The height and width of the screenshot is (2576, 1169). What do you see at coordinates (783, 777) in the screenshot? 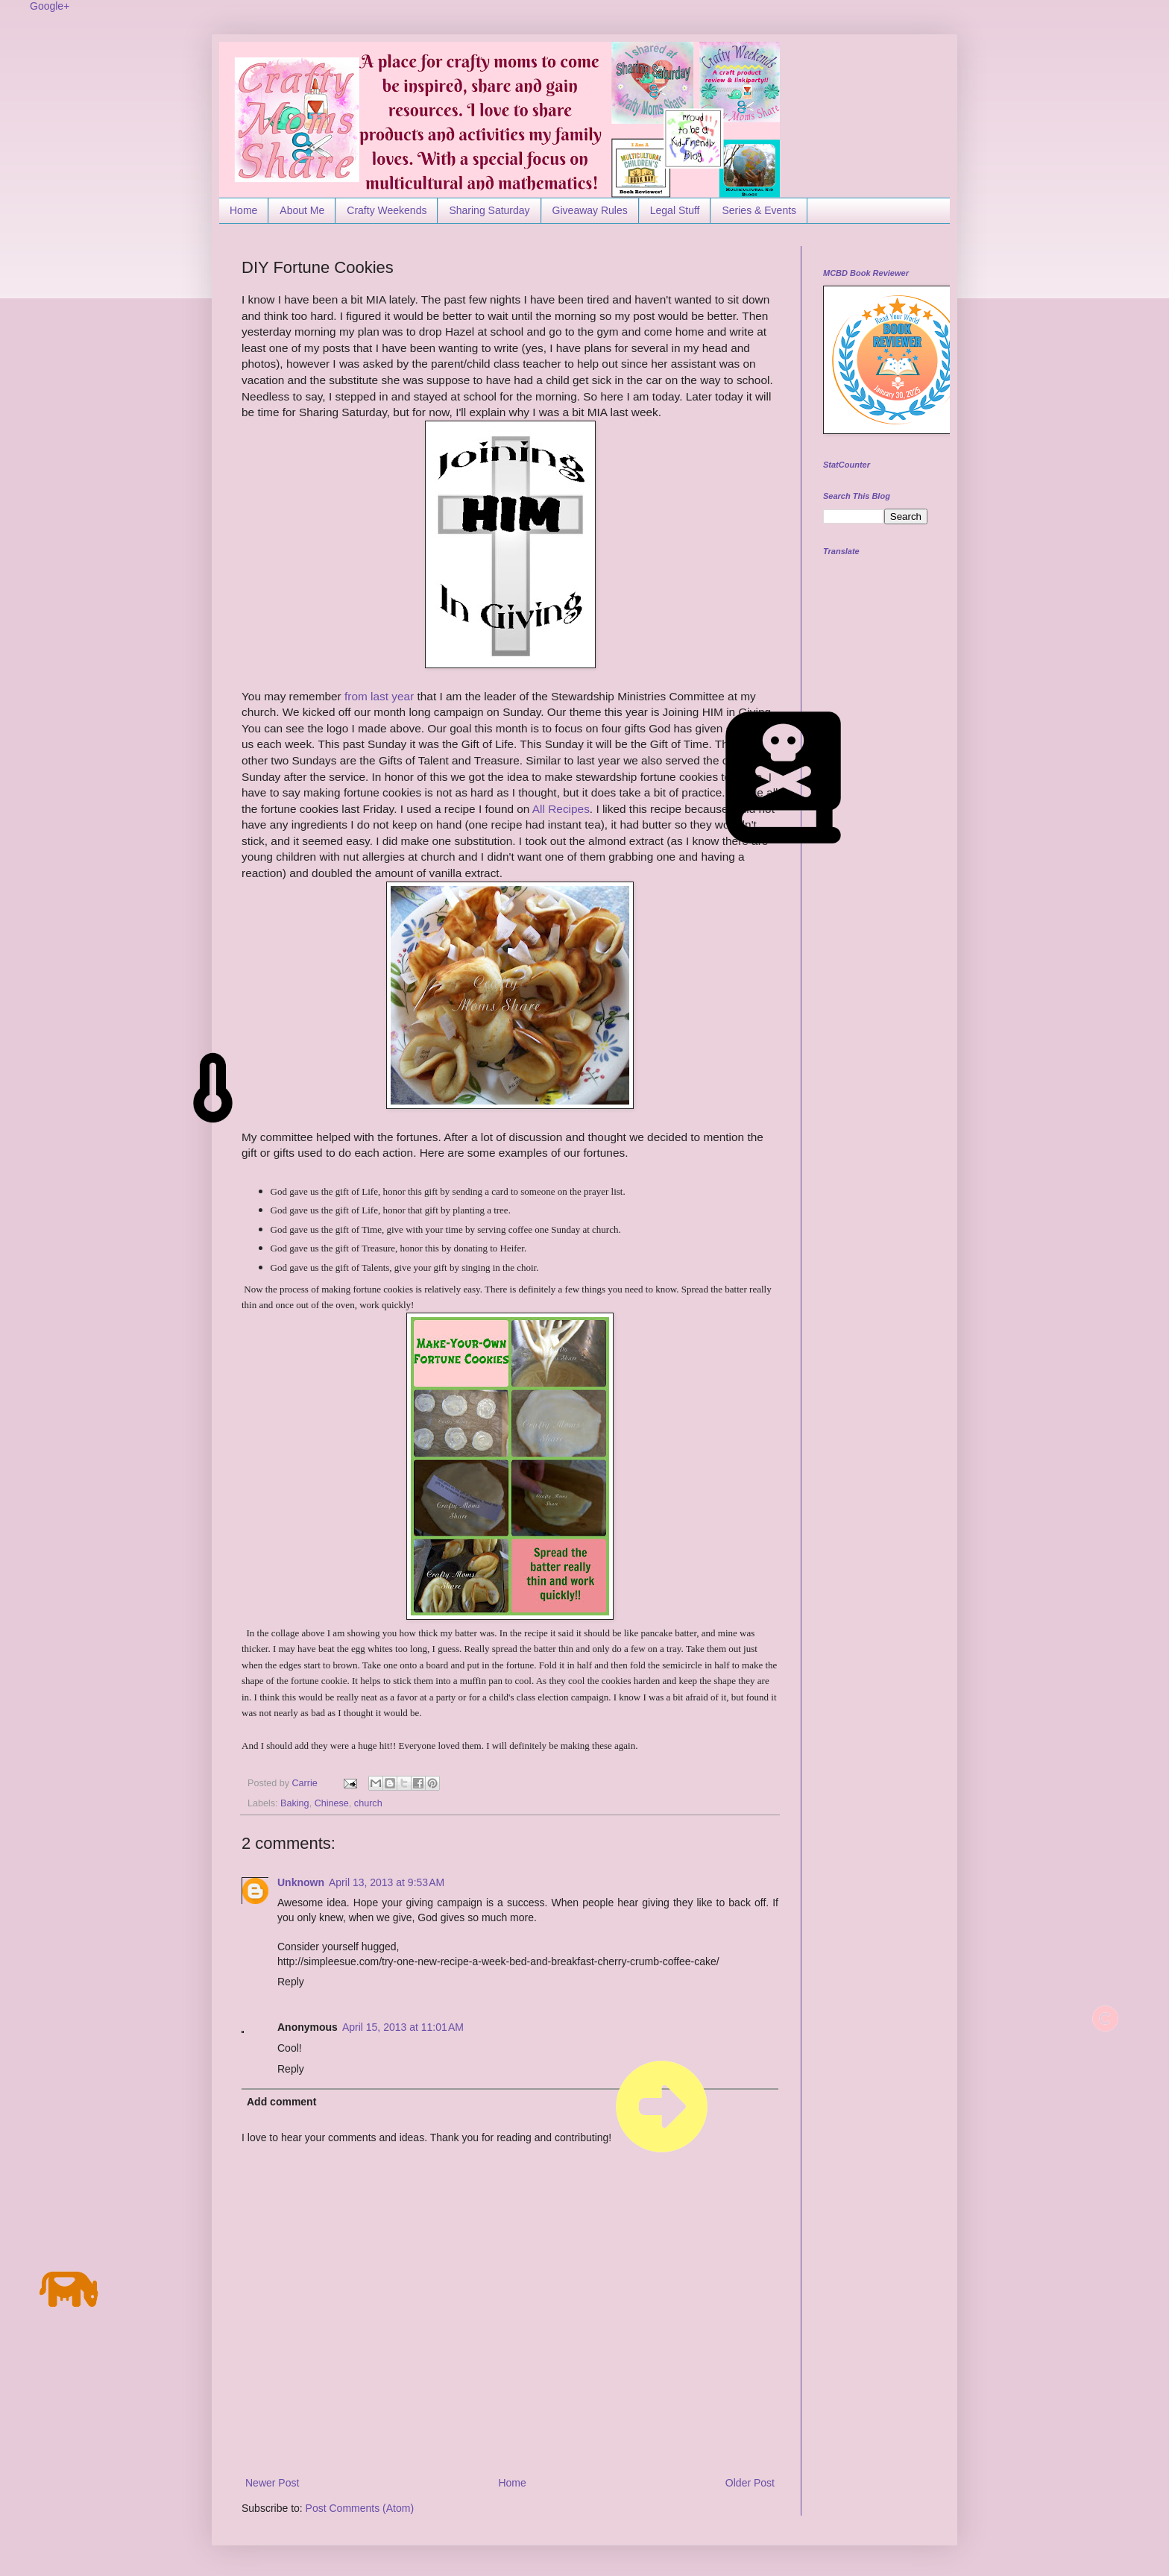
I see `access dark mode or spooky theme settings` at bounding box center [783, 777].